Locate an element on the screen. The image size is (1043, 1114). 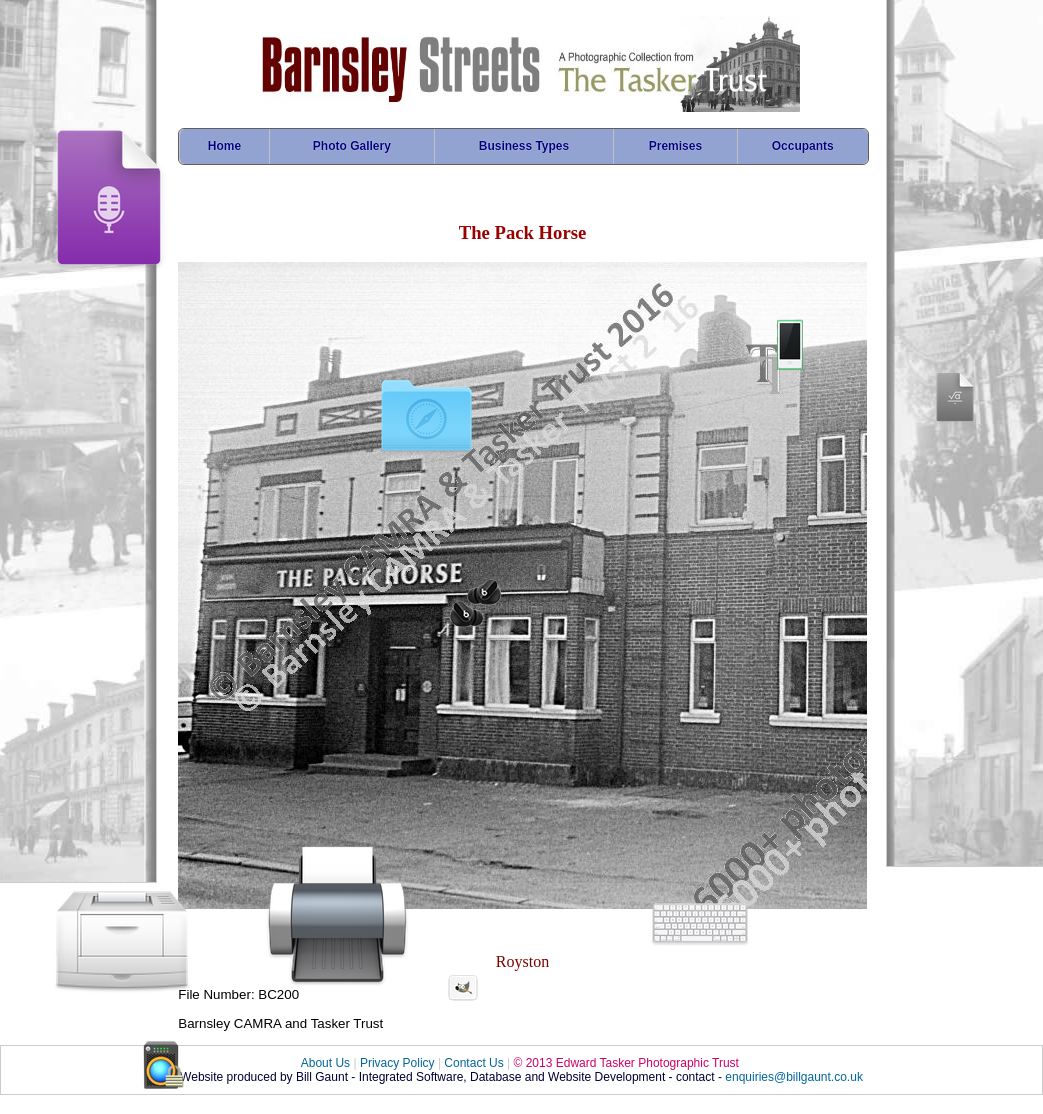
a compressed GIMP image file is located at coordinates (463, 987).